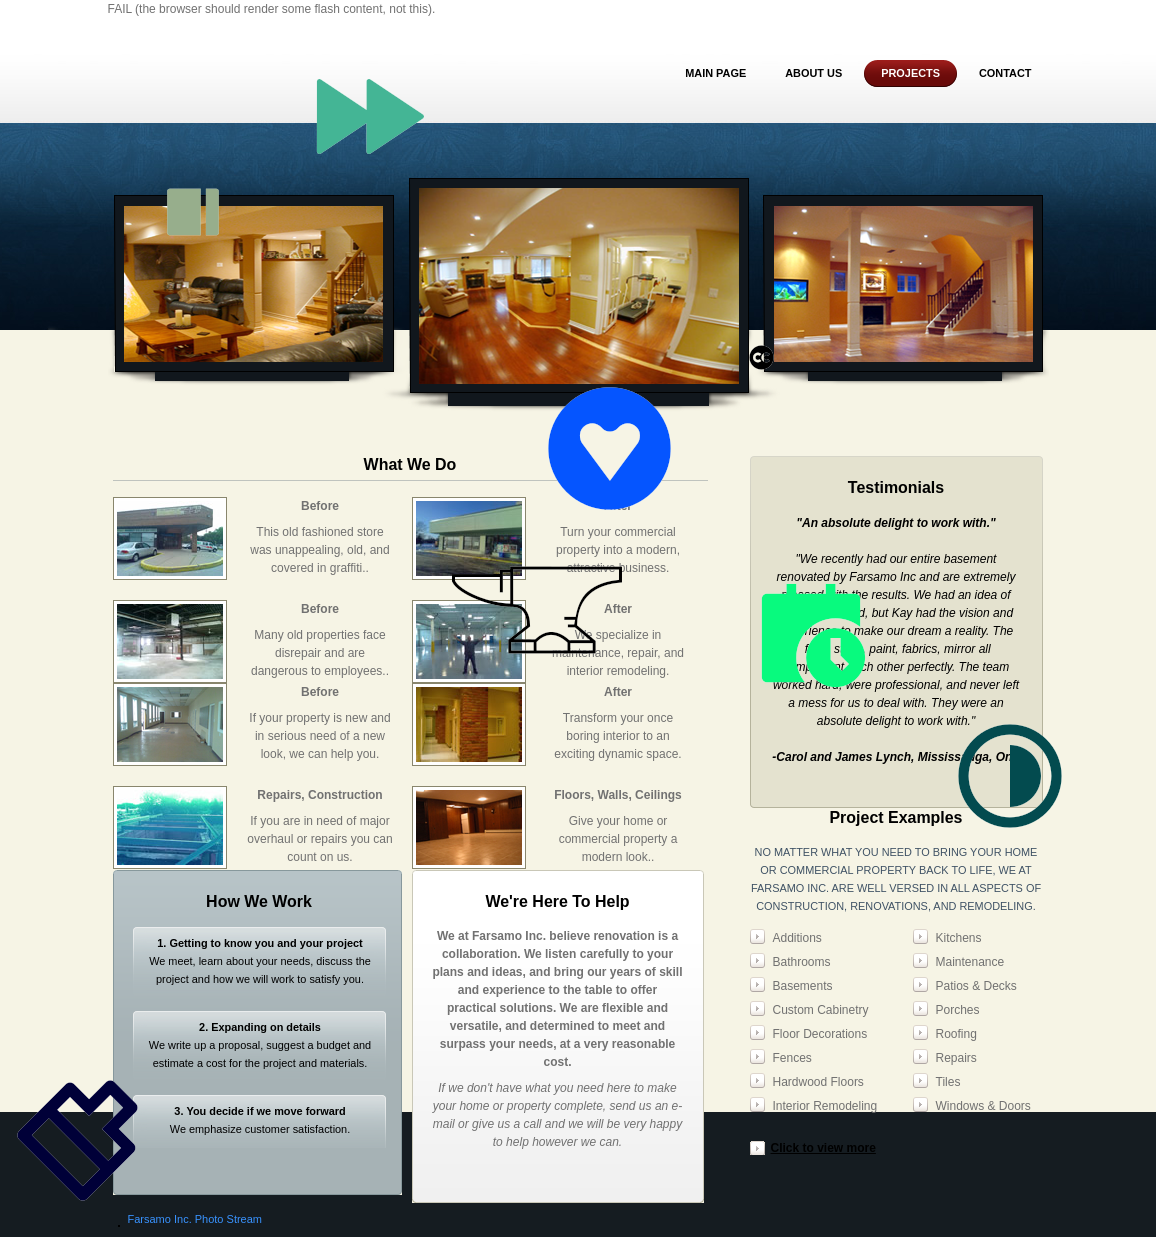 This screenshot has width=1156, height=1237. What do you see at coordinates (761, 357) in the screenshot?
I see `indicates content licensed under creative commons` at bounding box center [761, 357].